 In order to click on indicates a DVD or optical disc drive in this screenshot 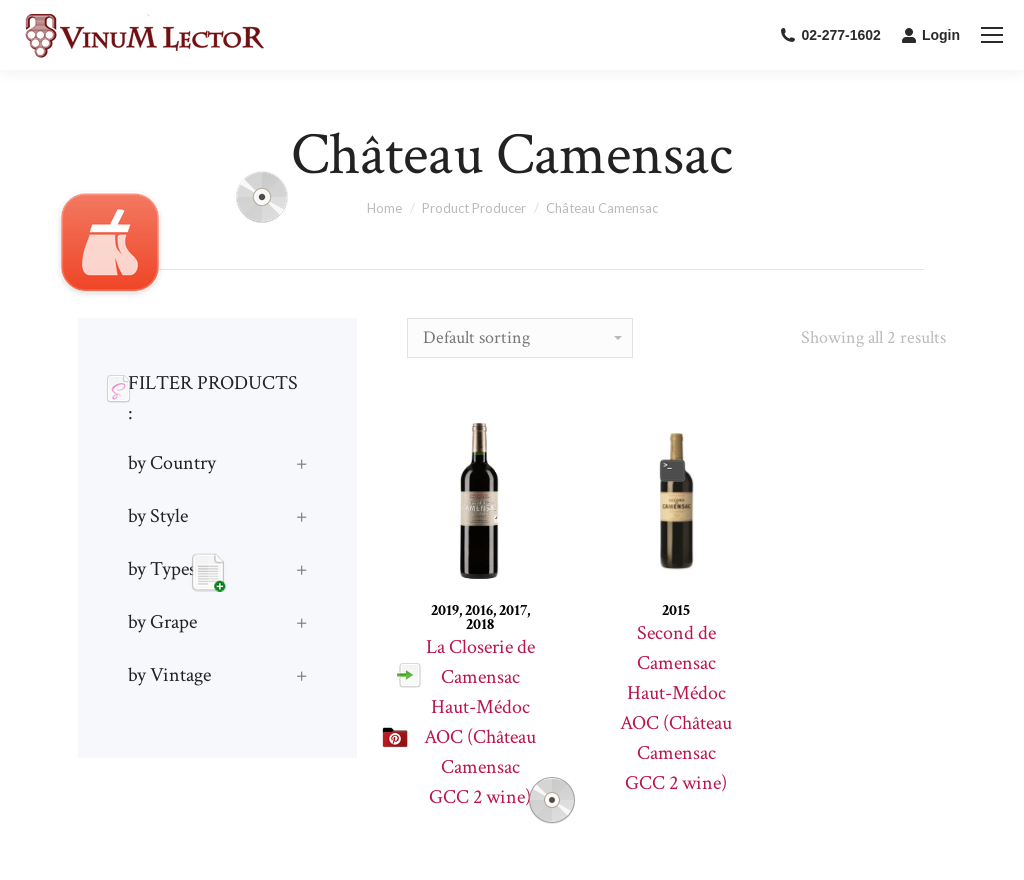, I will do `click(552, 800)`.